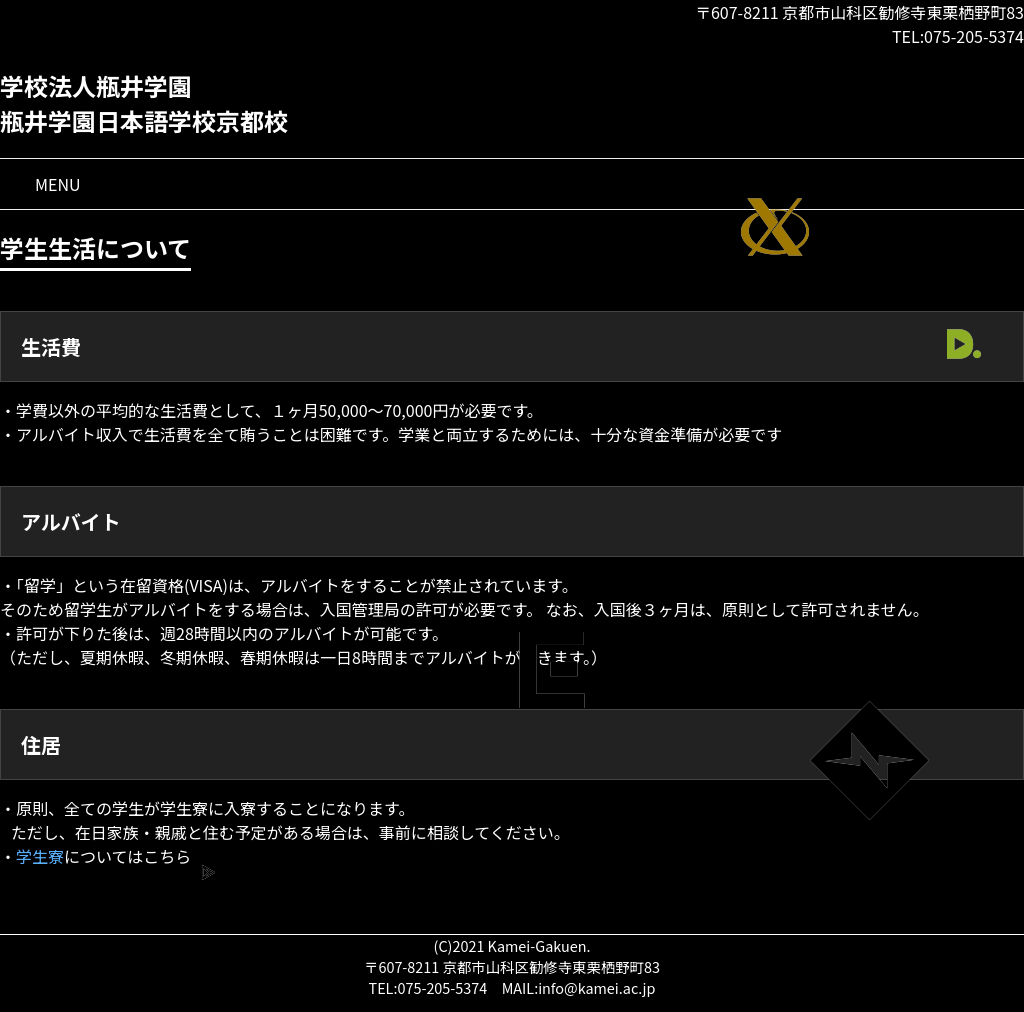  I want to click on open DTube video platform, so click(964, 344).